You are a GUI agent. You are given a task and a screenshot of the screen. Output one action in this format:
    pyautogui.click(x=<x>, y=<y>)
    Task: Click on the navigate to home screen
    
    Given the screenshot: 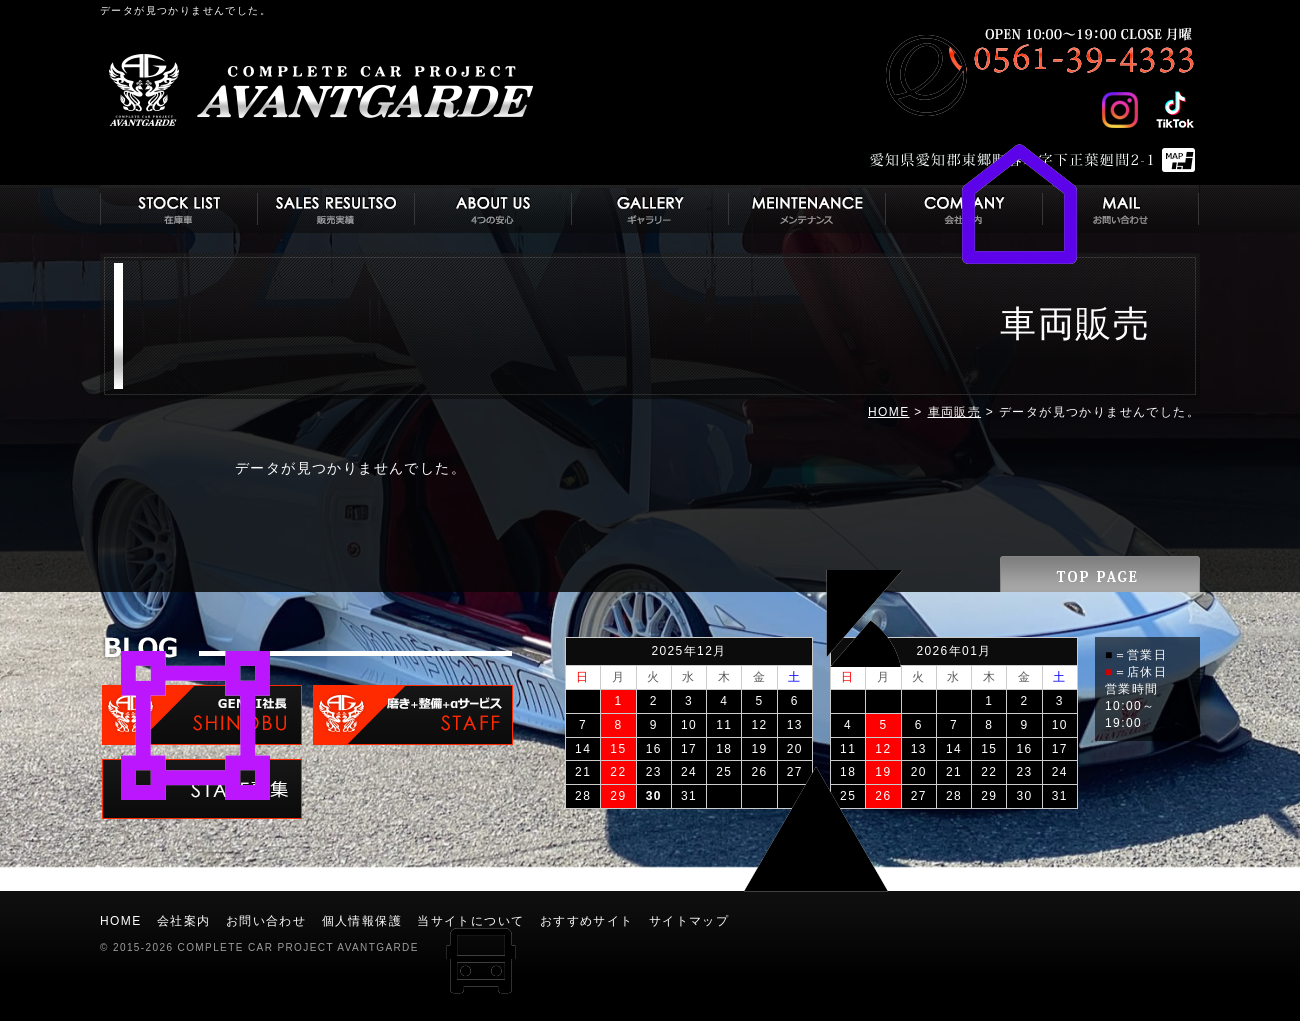 What is the action you would take?
    pyautogui.click(x=1019, y=206)
    